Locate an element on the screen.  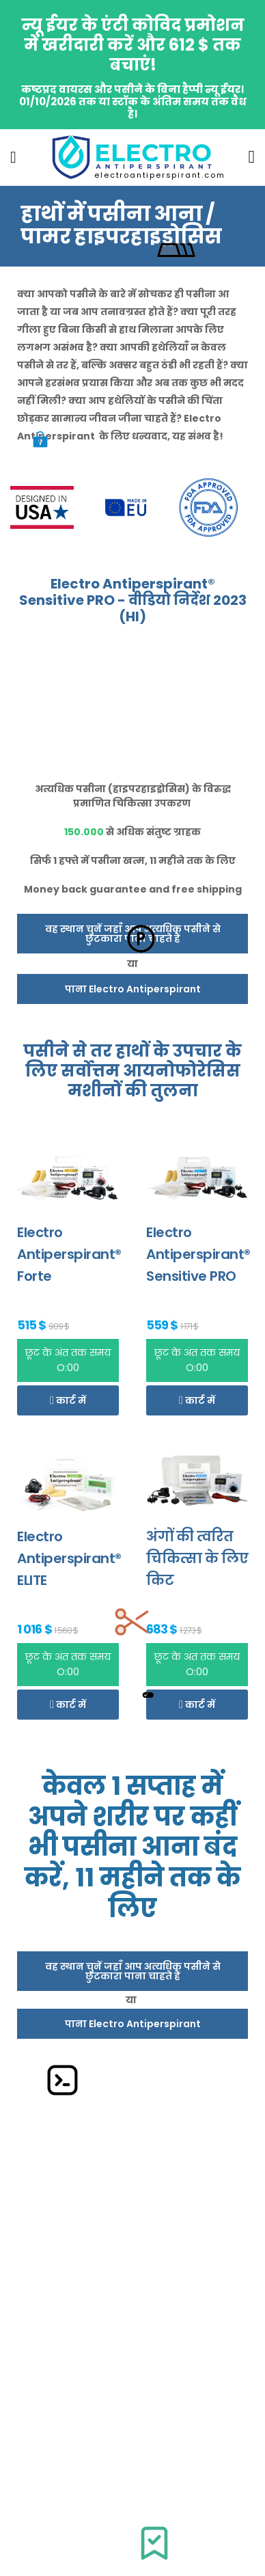
parking available or parking location is located at coordinates (141, 938).